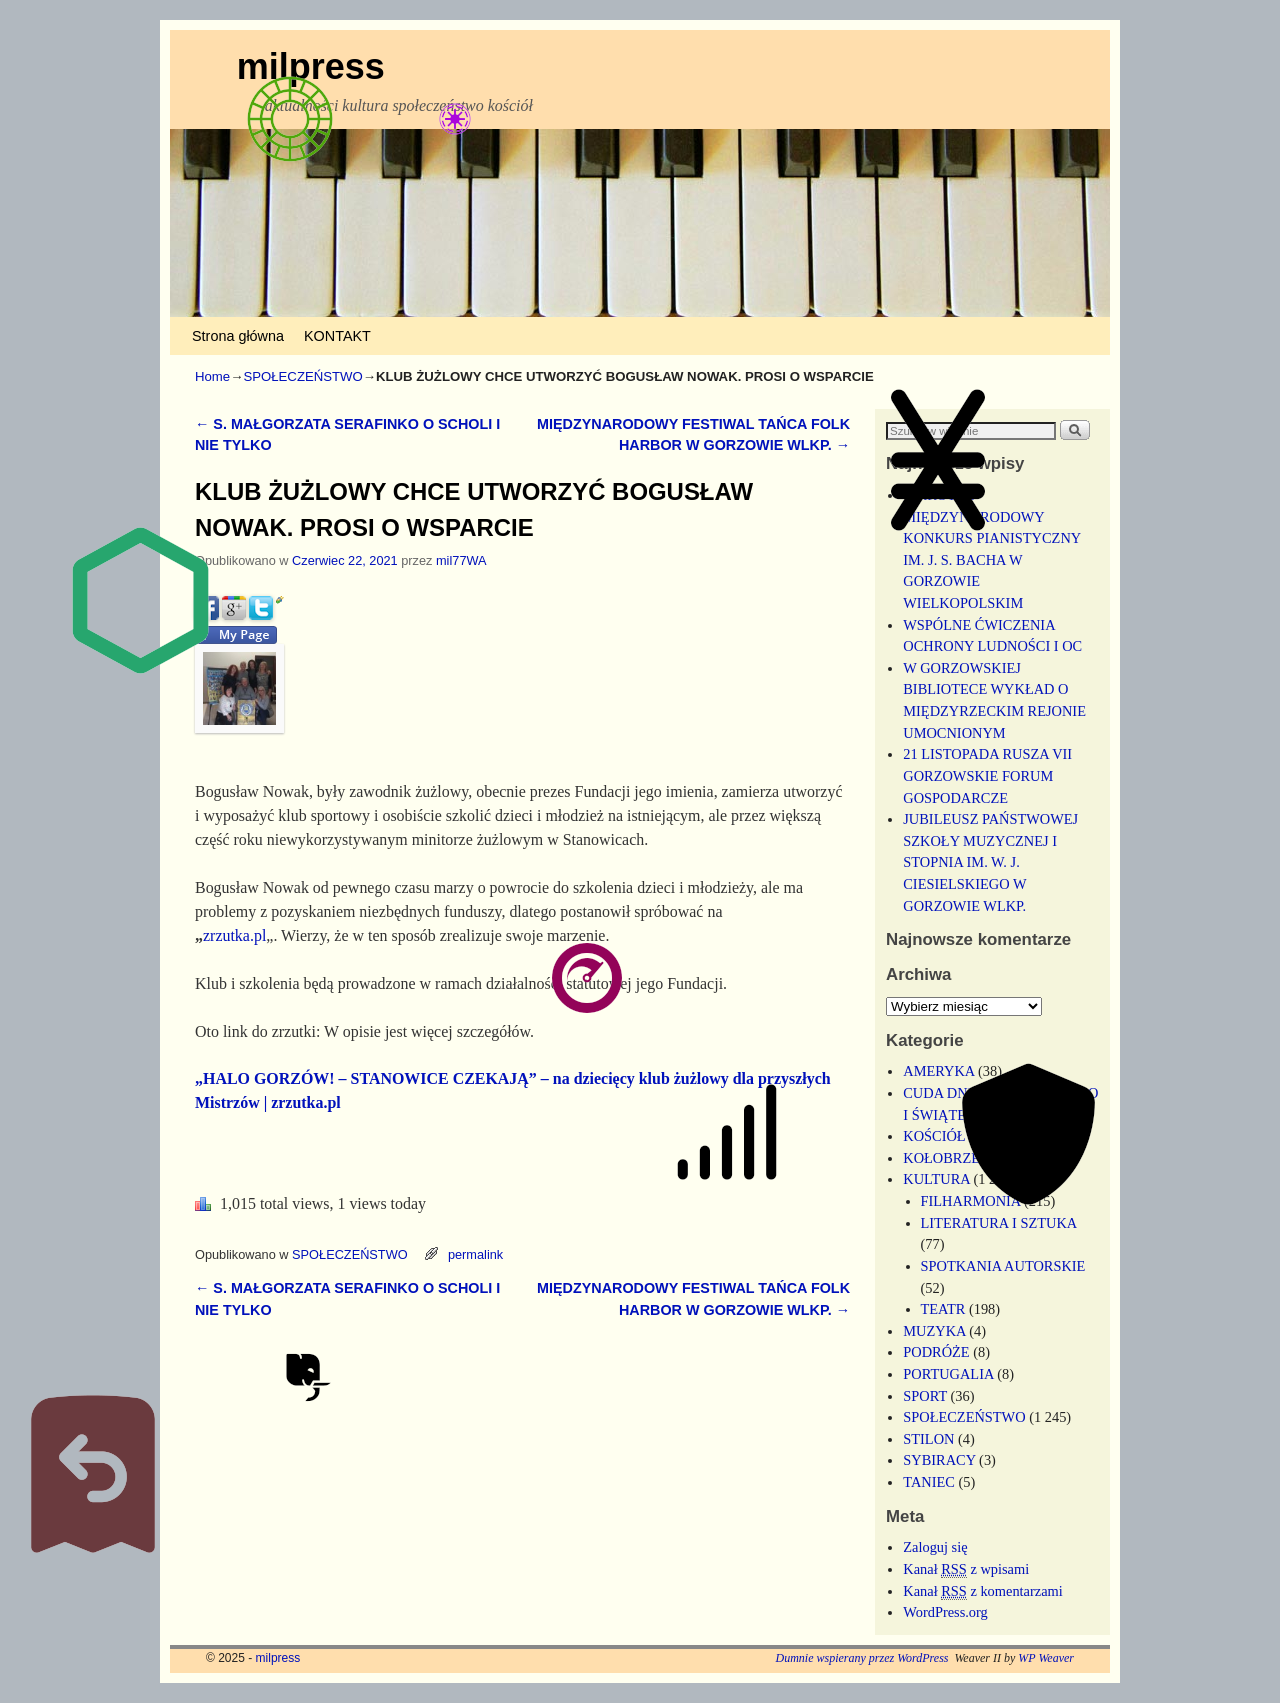 The width and height of the screenshot is (1280, 1703). I want to click on galactic republic logo from star wars, so click(455, 119).